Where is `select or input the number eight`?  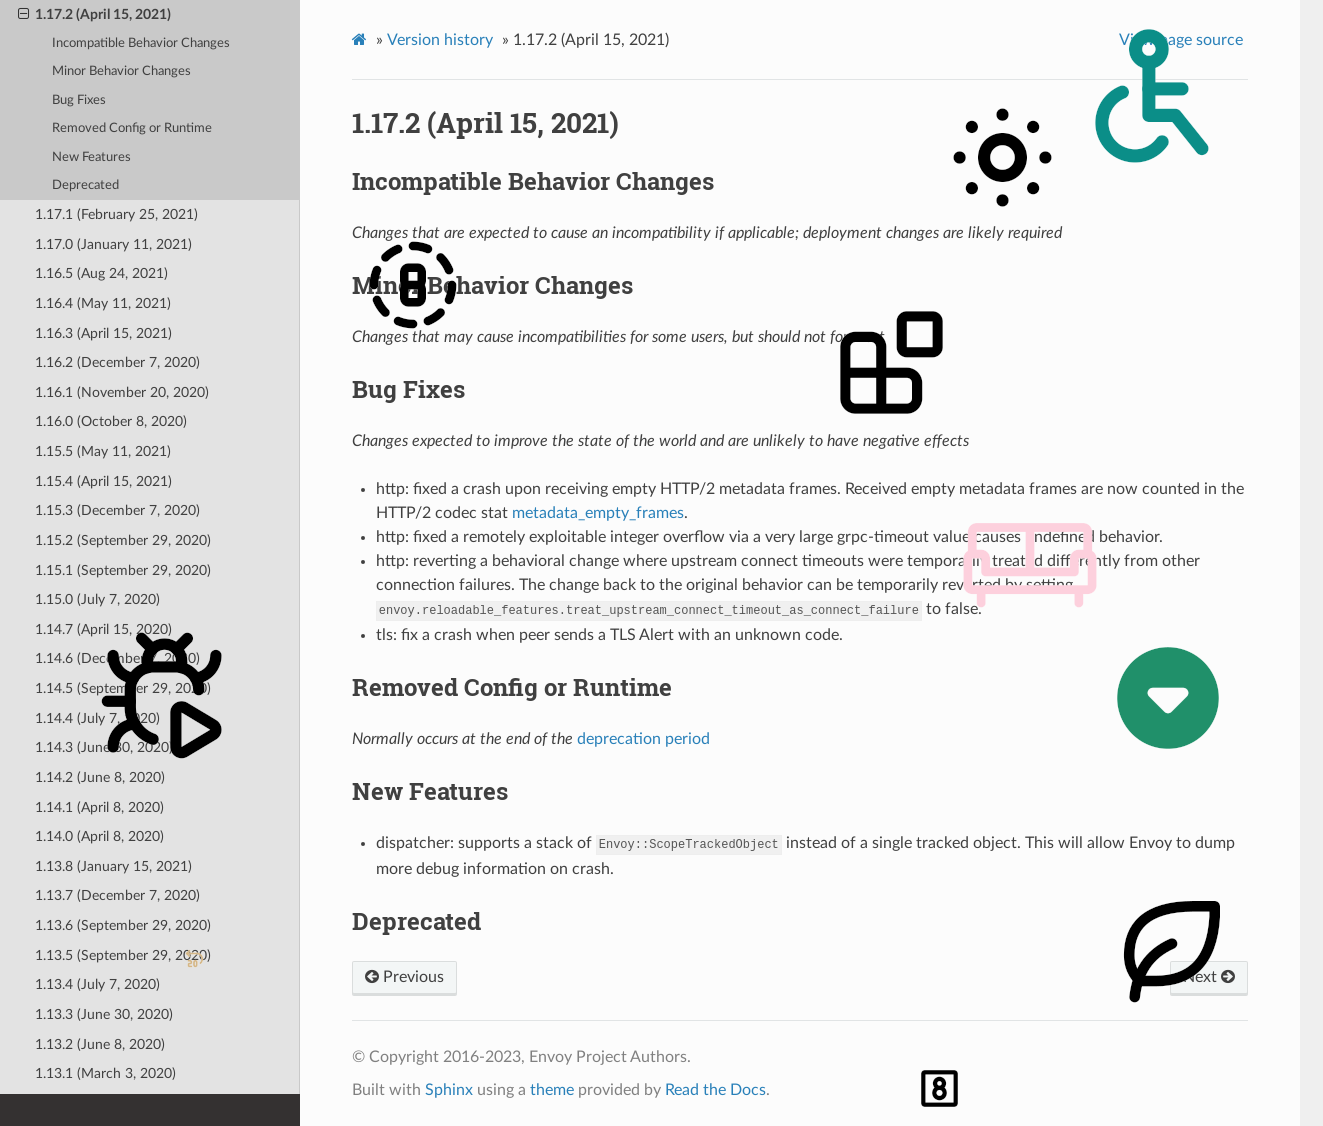
select or input the number eight is located at coordinates (939, 1088).